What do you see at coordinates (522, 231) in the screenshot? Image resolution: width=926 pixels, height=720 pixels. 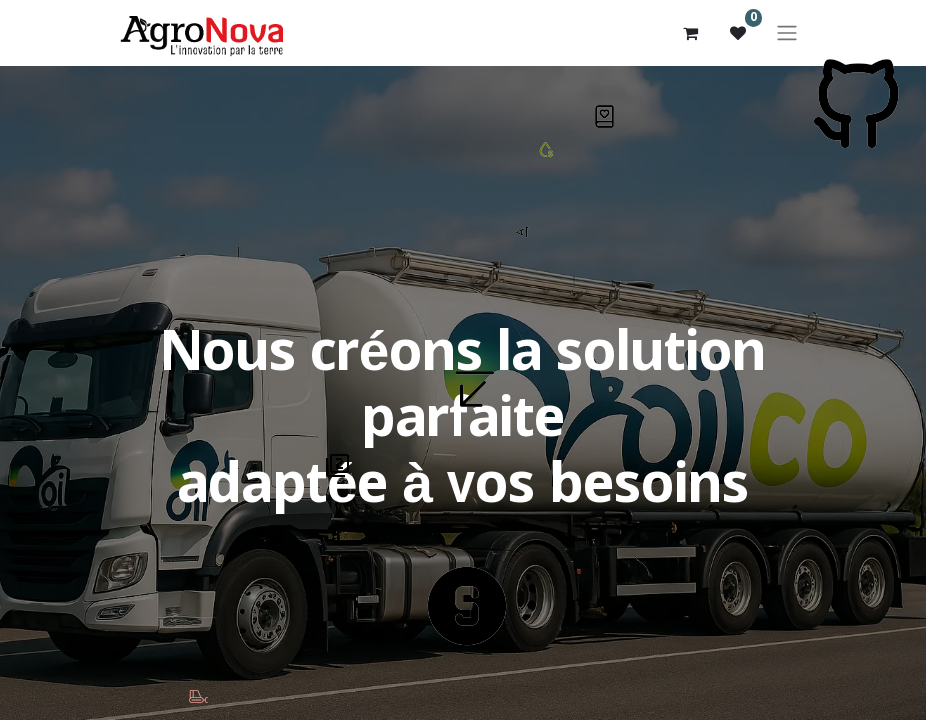 I see `rotate text direction upward` at bounding box center [522, 231].